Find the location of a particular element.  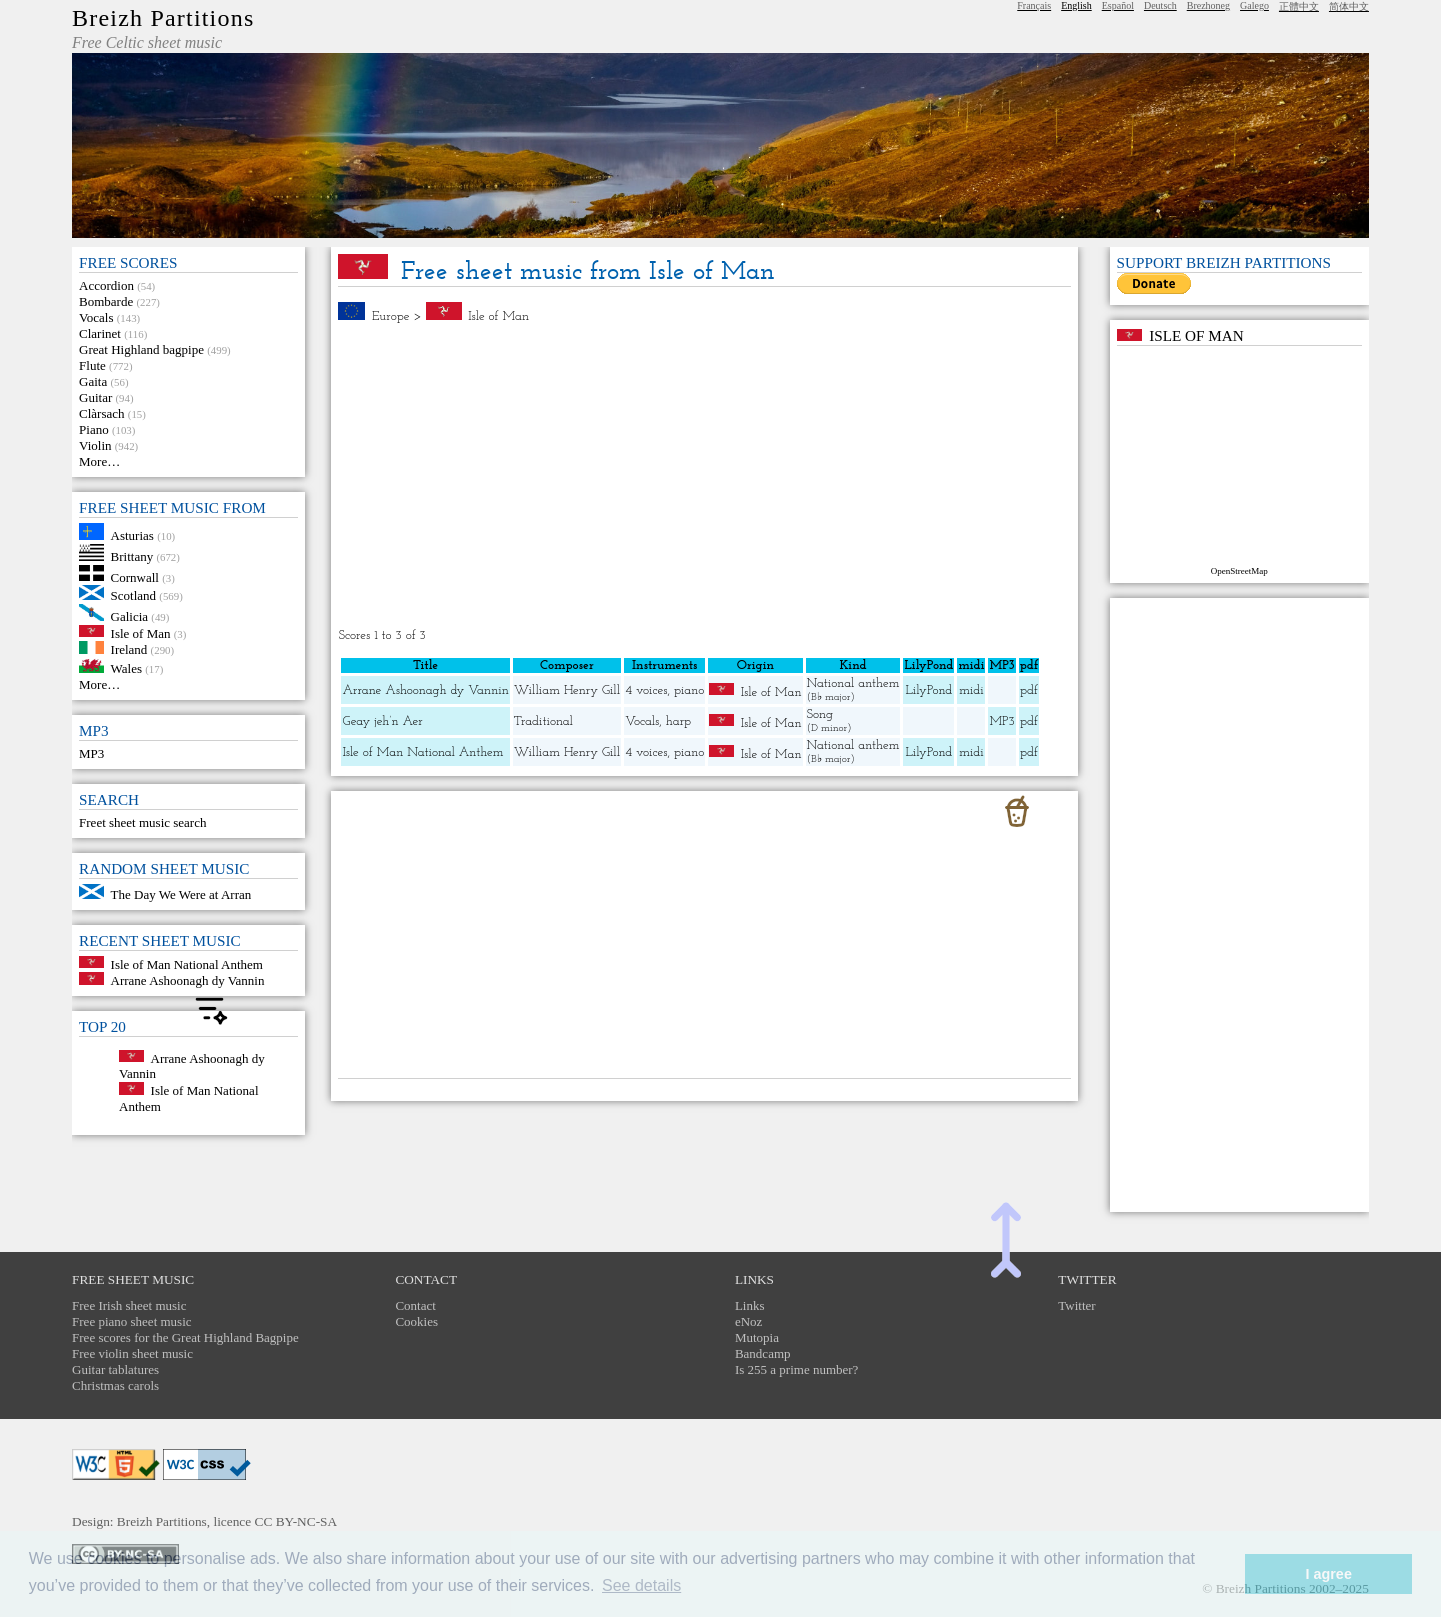

scroll to top of page is located at coordinates (1006, 1240).